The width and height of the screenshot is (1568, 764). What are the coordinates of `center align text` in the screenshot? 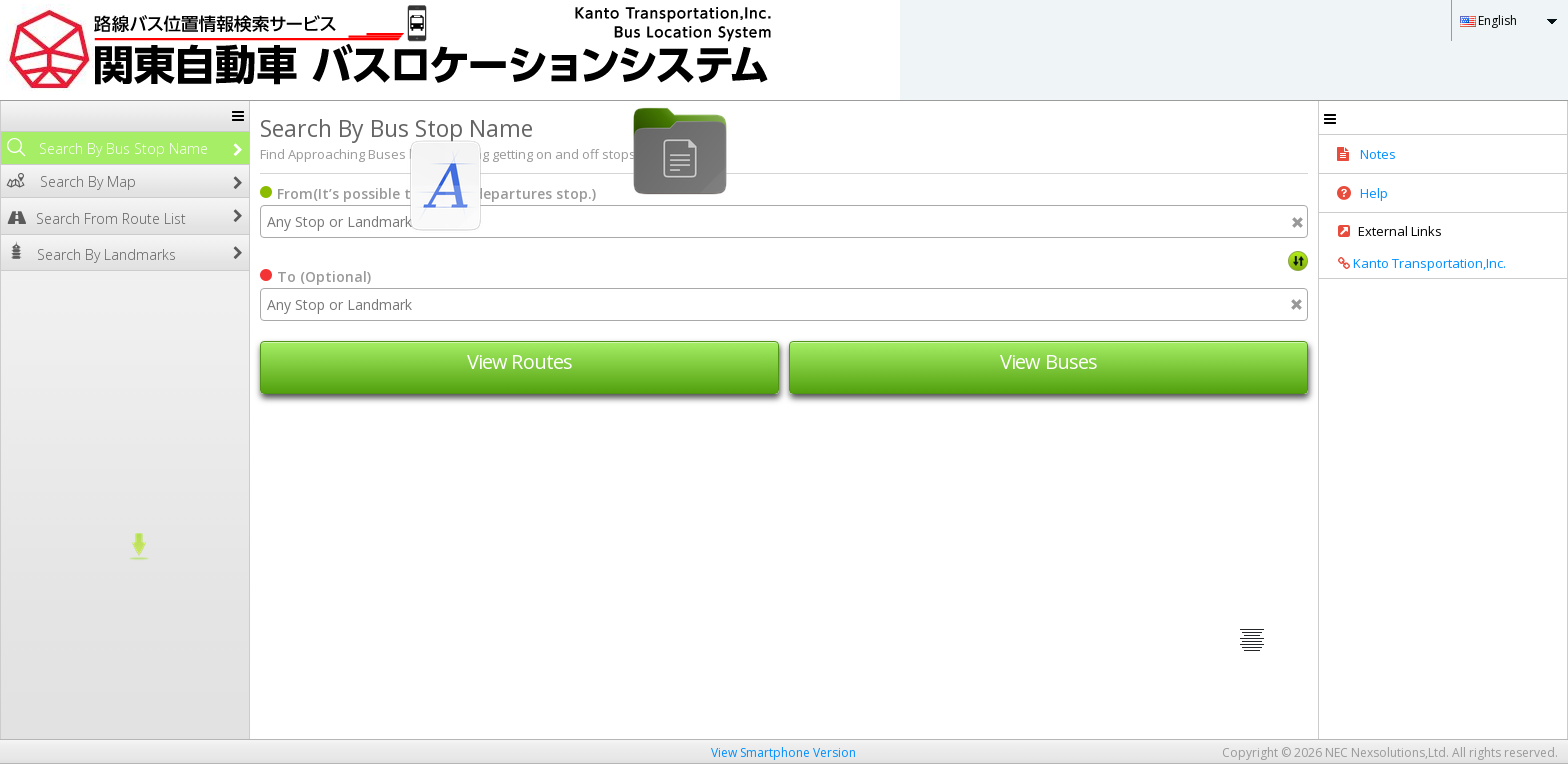 It's located at (1252, 640).